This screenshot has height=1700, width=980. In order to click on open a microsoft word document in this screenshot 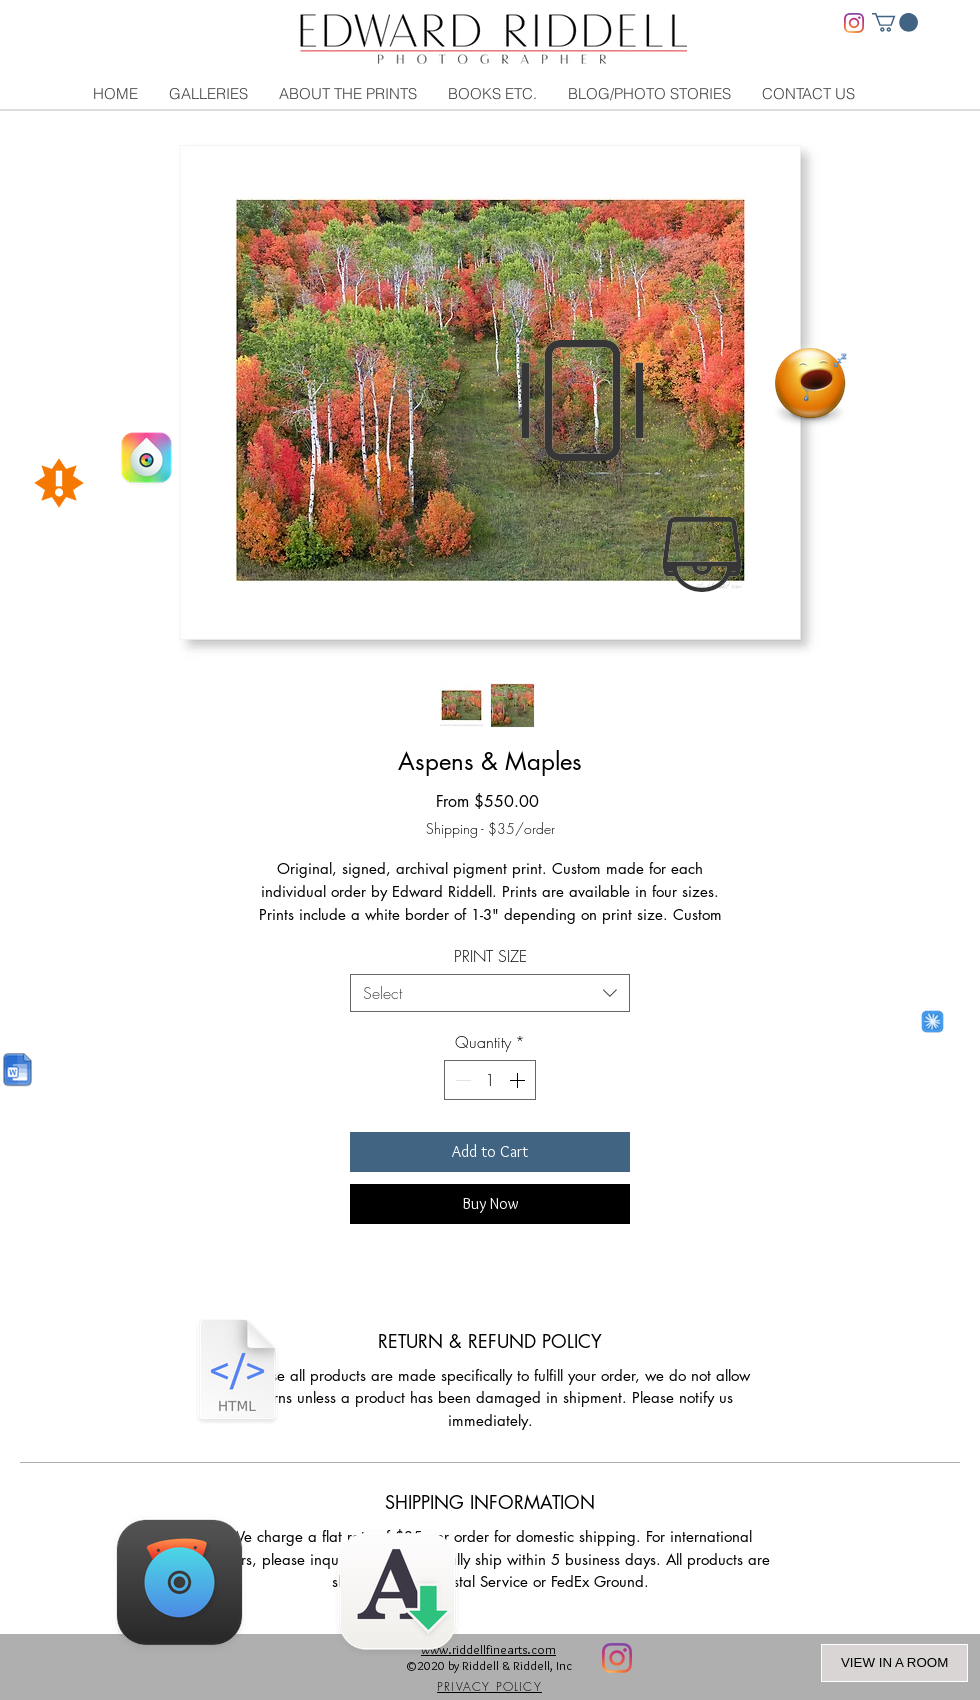, I will do `click(17, 1069)`.